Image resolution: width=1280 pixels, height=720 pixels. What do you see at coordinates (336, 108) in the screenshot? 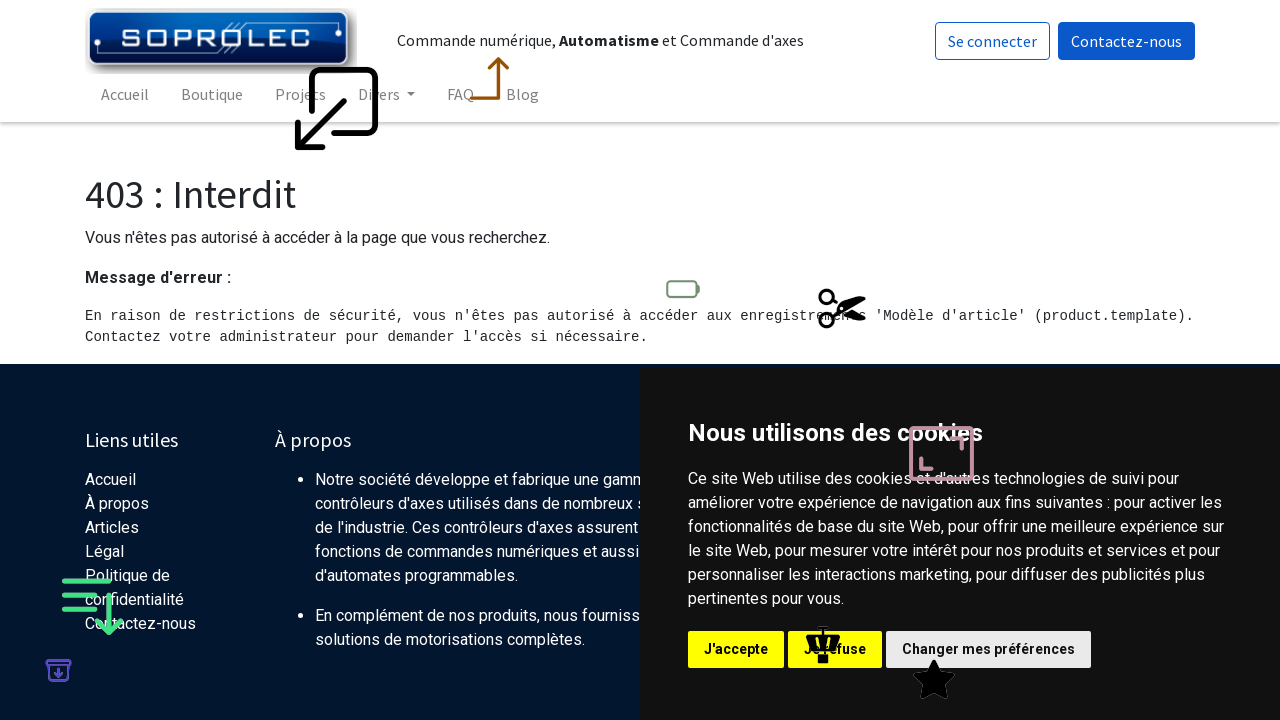
I see `collapse or minimize content` at bounding box center [336, 108].